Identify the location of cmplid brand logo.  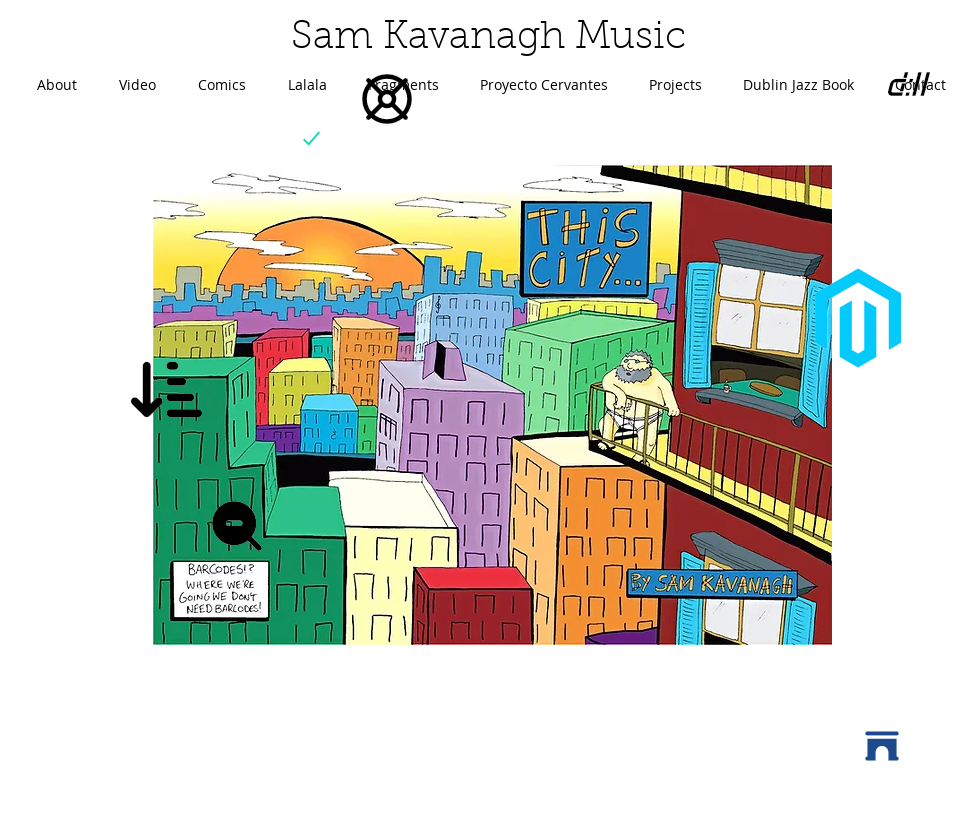
(909, 84).